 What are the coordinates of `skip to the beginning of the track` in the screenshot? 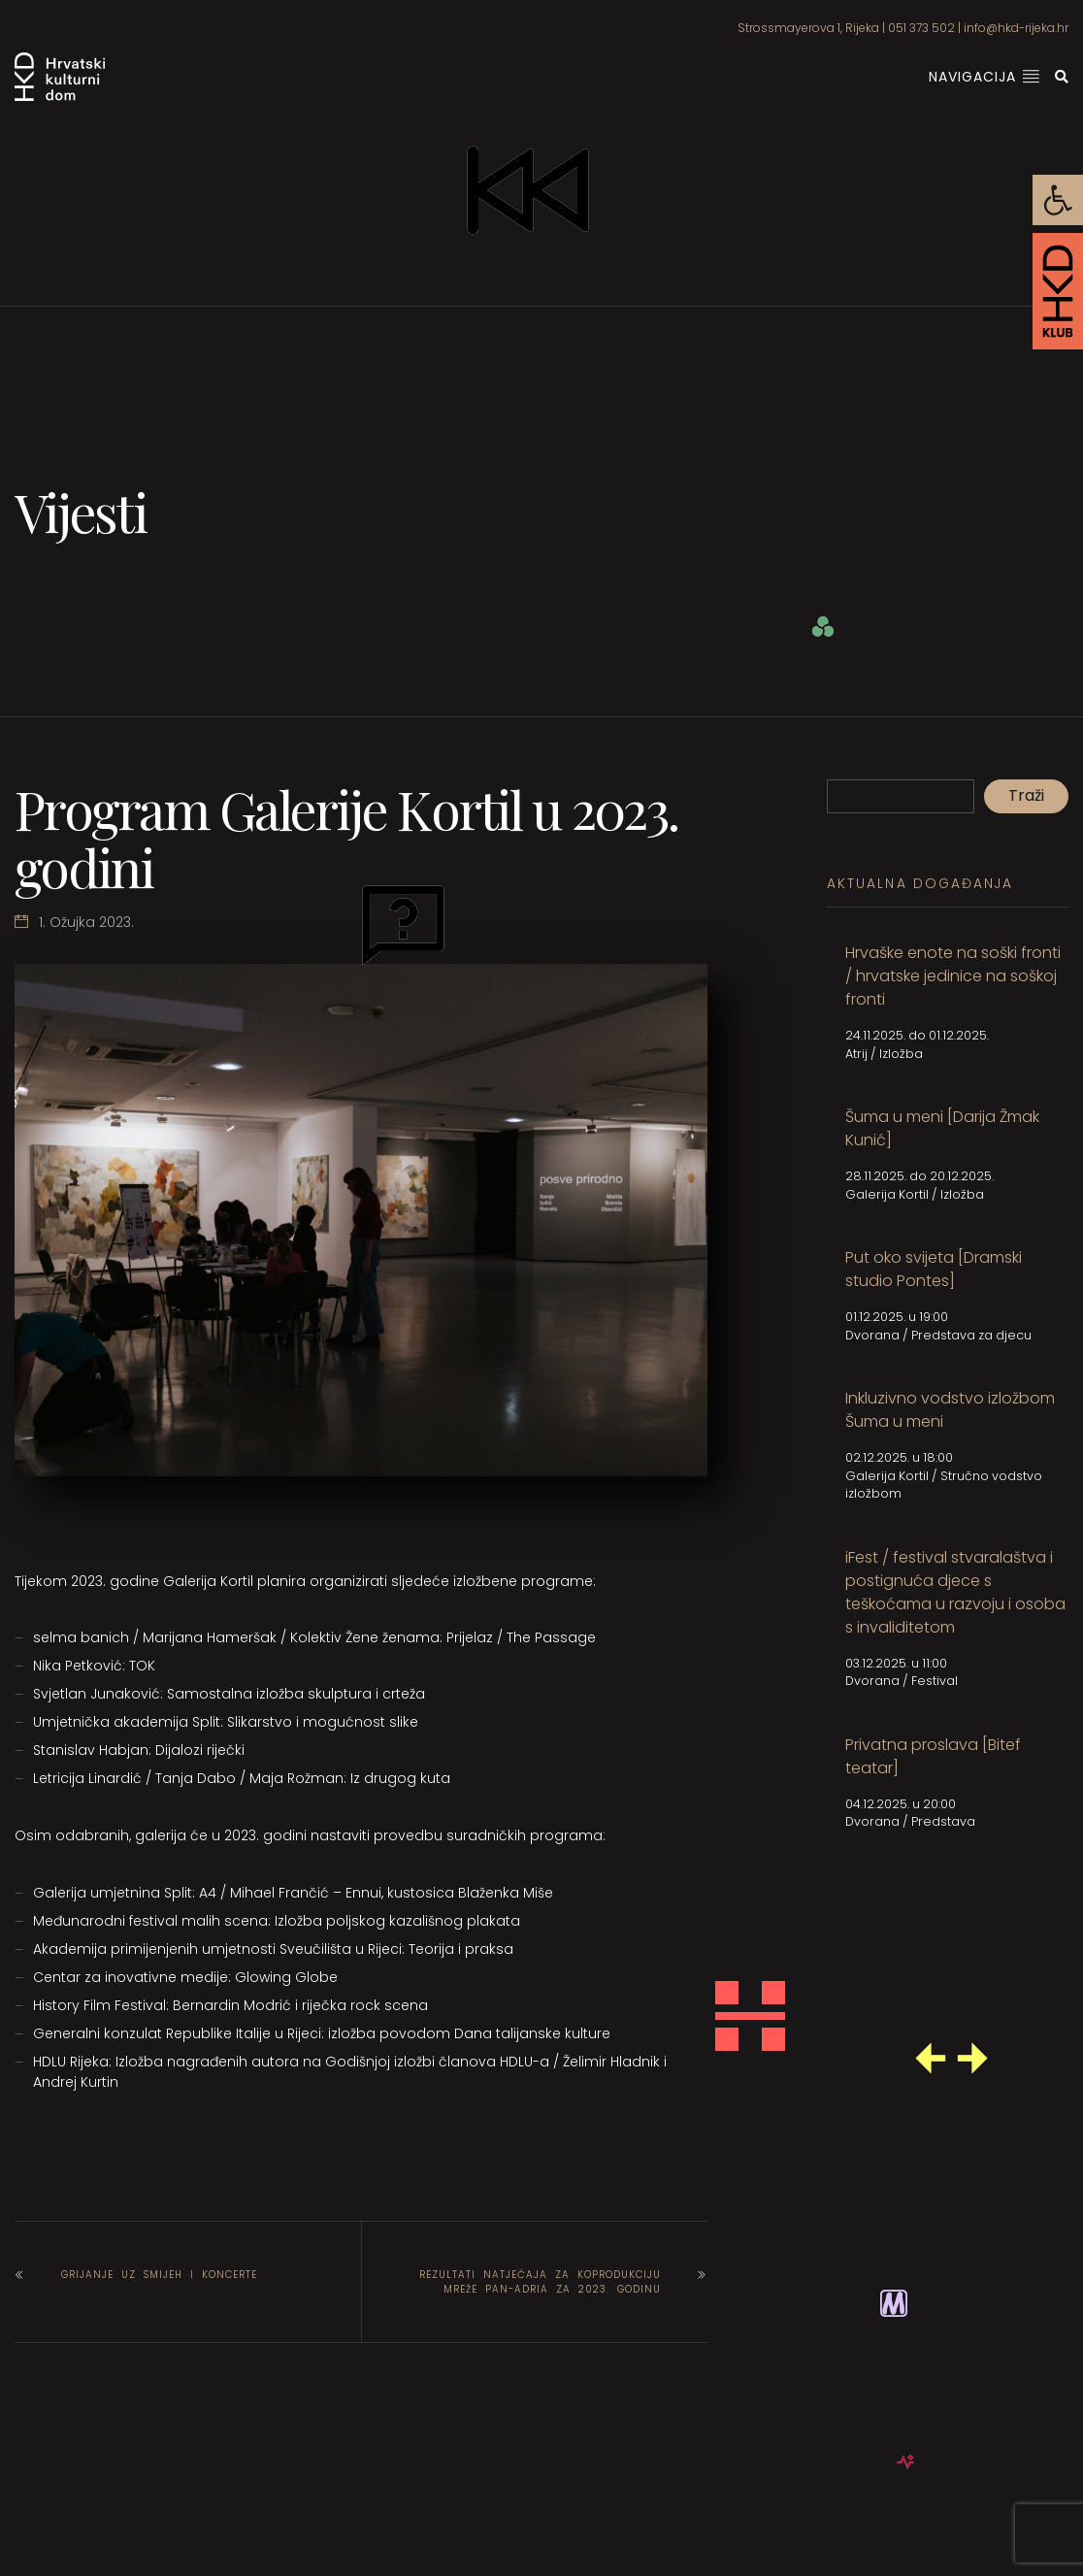 It's located at (528, 190).